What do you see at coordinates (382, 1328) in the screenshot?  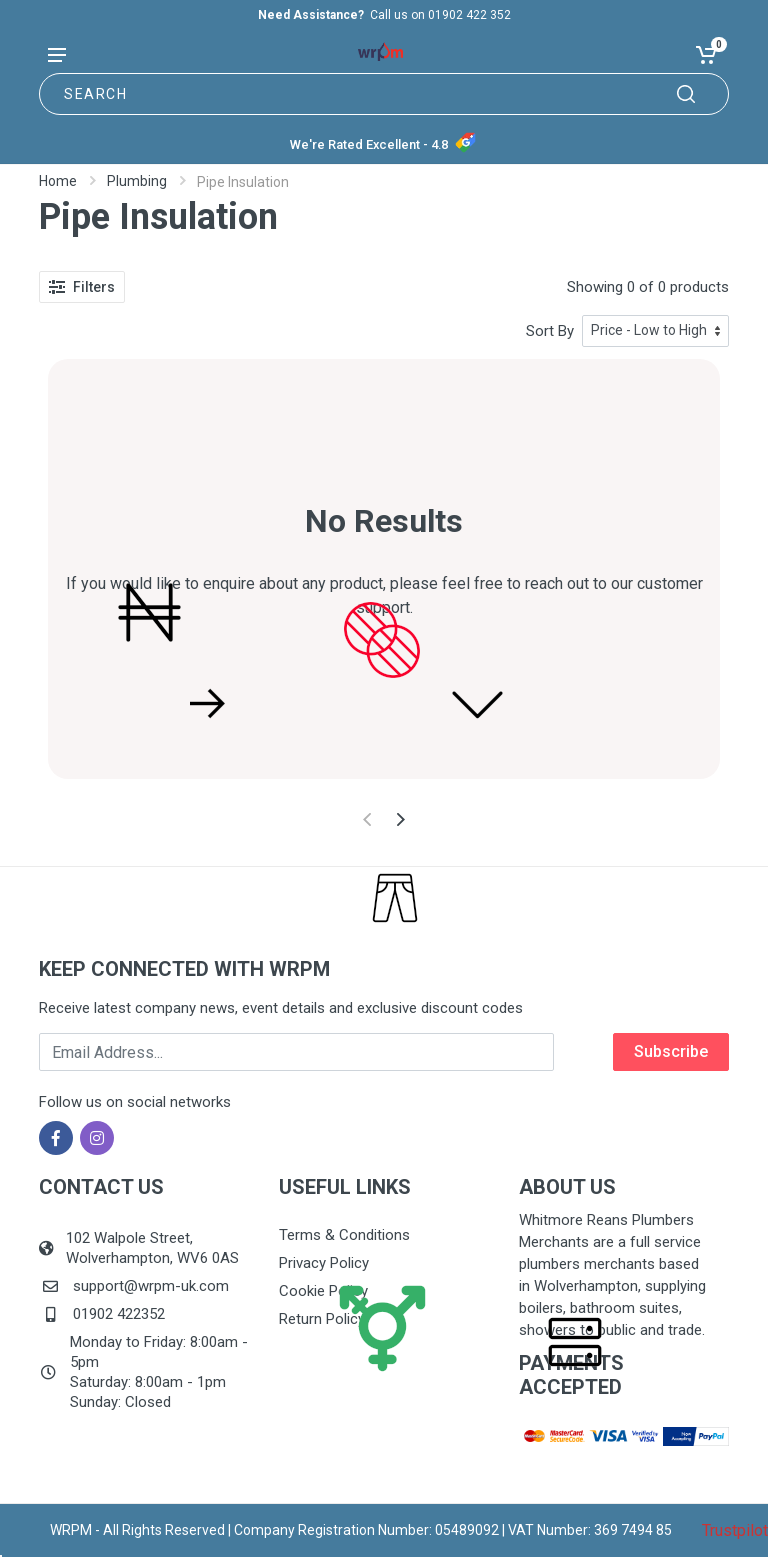 I see `indicates transgender or gender-diverse identity` at bounding box center [382, 1328].